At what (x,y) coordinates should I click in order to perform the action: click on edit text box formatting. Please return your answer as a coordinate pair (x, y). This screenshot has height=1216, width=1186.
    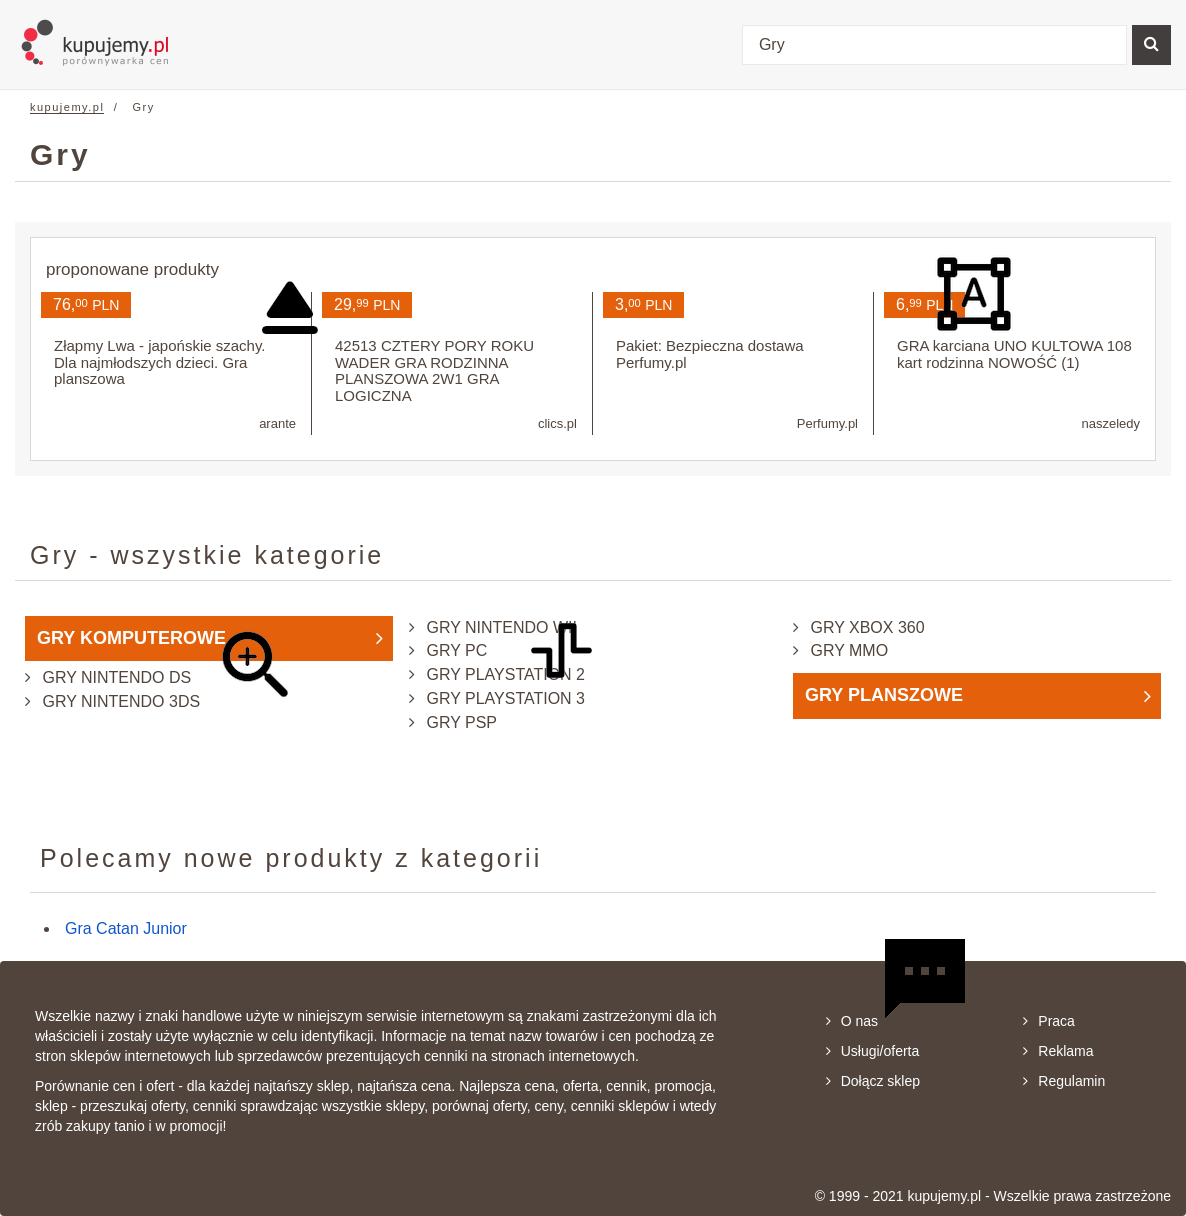
    Looking at the image, I should click on (974, 294).